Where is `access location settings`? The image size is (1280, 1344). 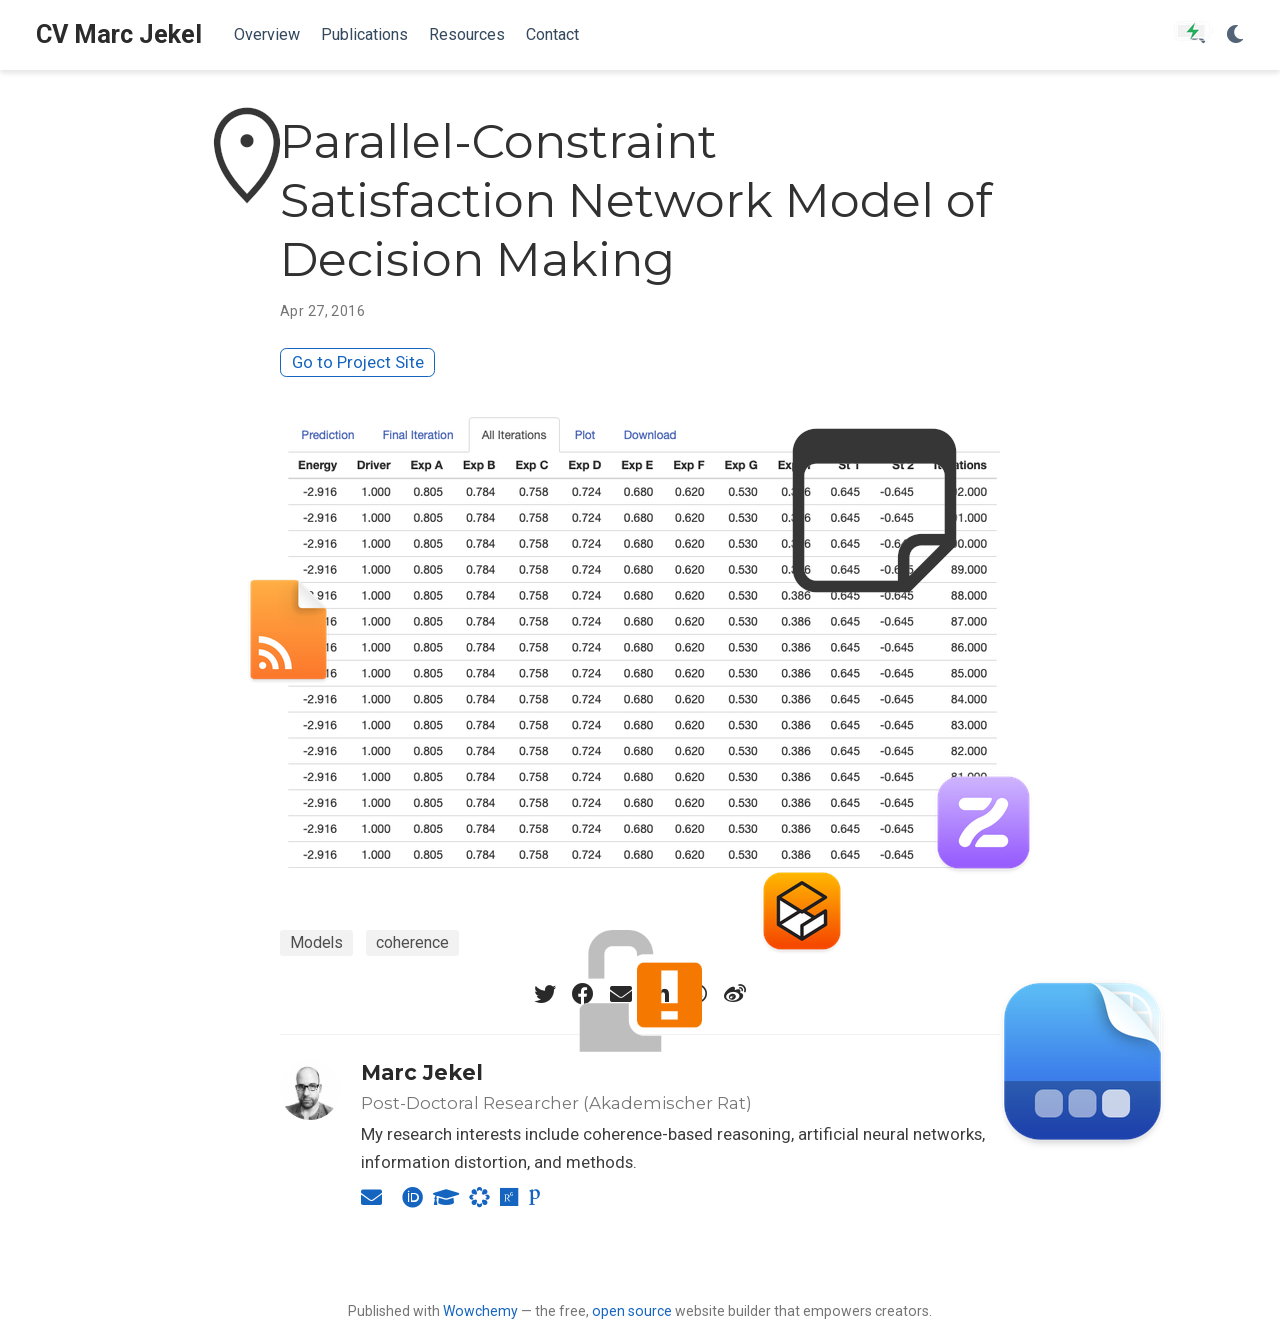 access location settings is located at coordinates (247, 154).